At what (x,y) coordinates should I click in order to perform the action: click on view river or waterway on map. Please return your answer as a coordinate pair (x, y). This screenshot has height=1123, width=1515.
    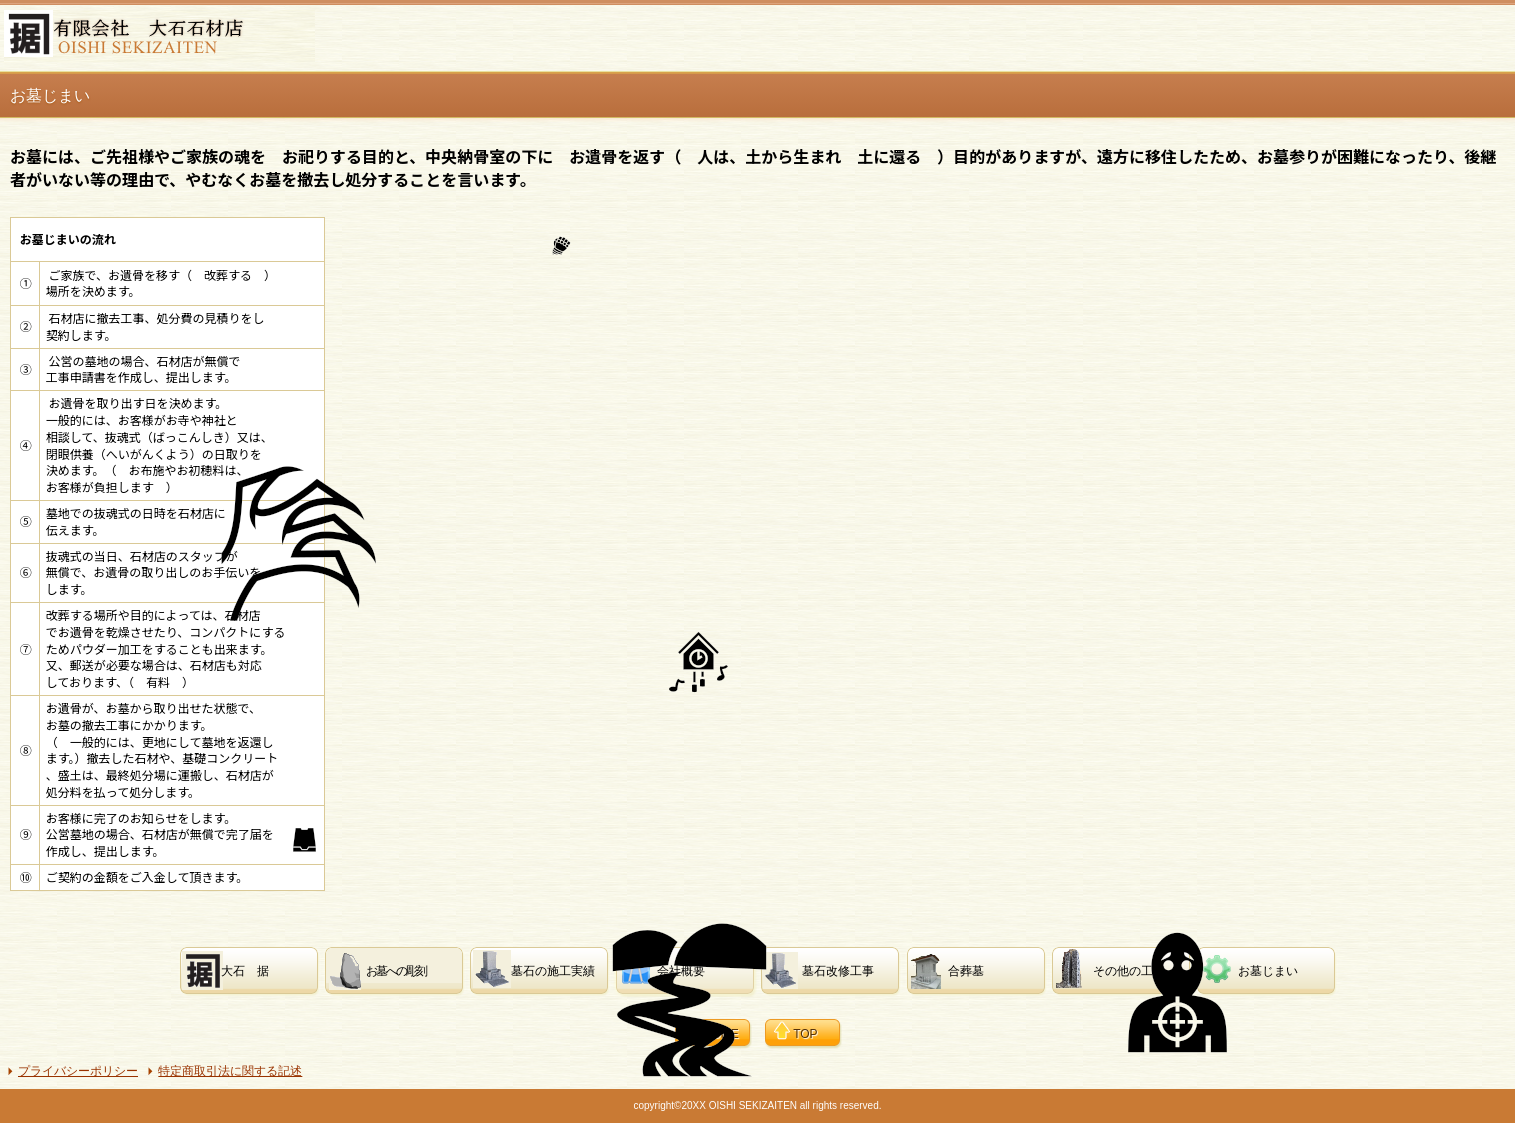
    Looking at the image, I should click on (689, 999).